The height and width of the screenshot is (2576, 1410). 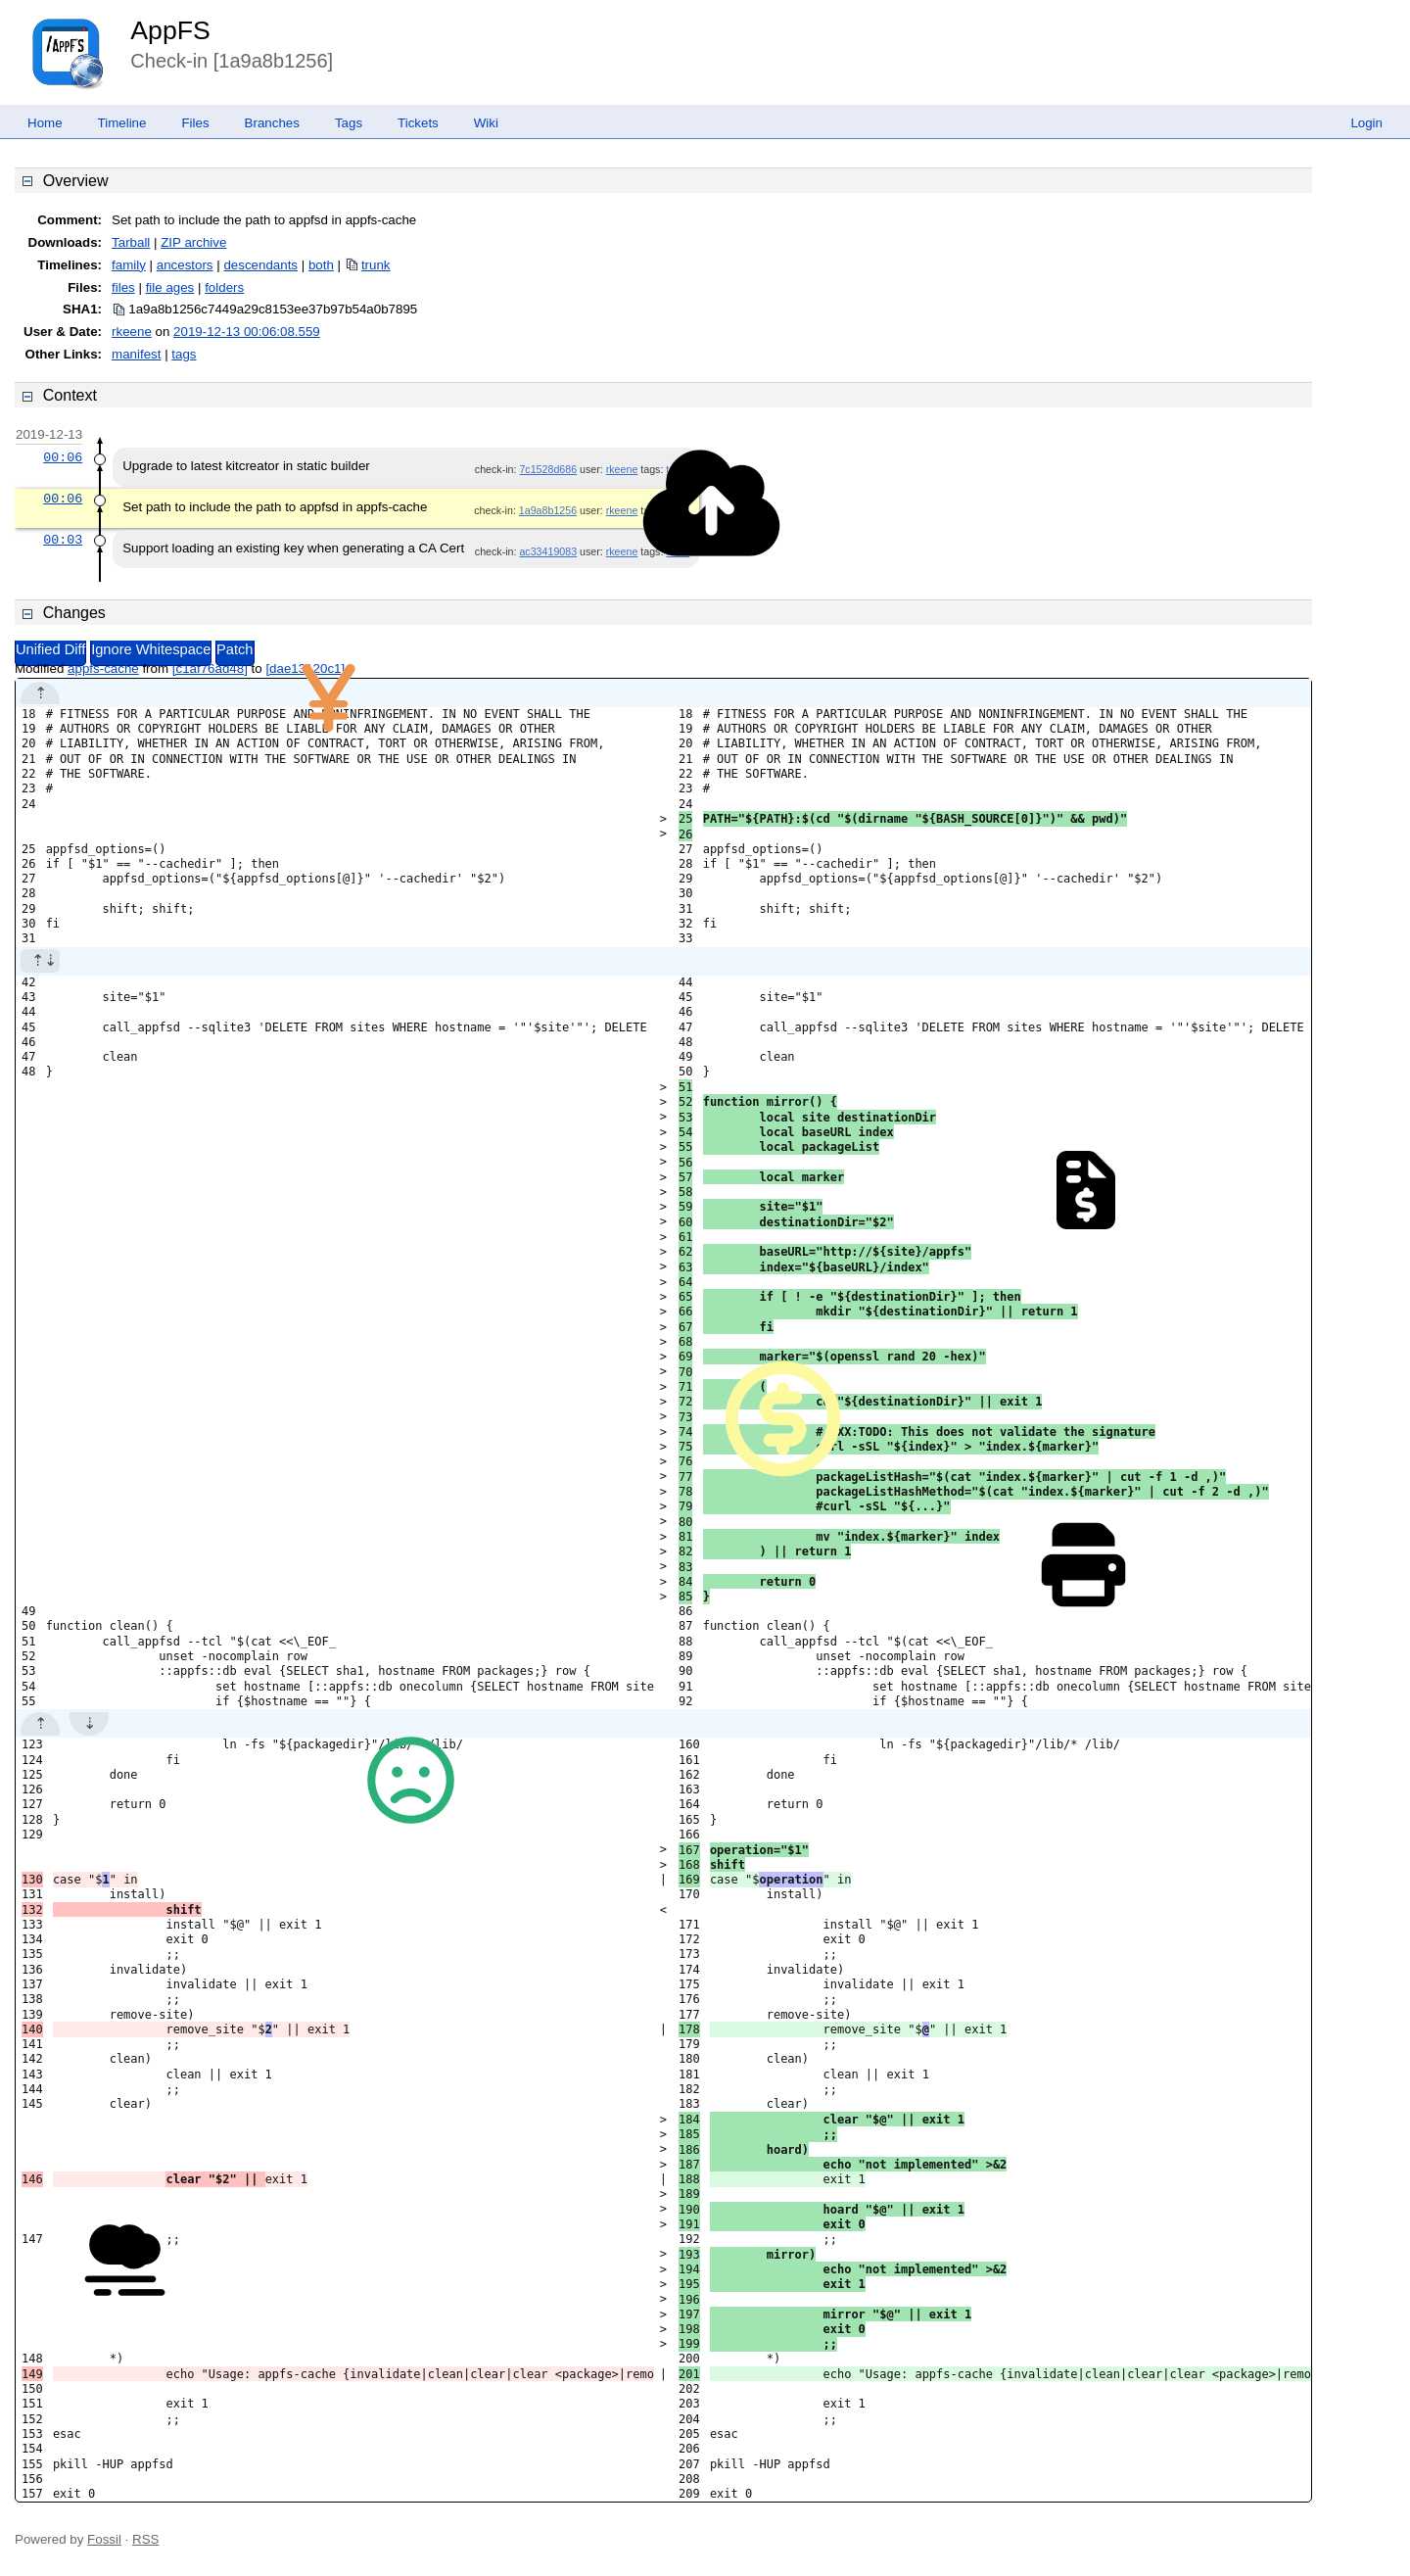 What do you see at coordinates (782, 1418) in the screenshot?
I see `view account balance or financial summary` at bounding box center [782, 1418].